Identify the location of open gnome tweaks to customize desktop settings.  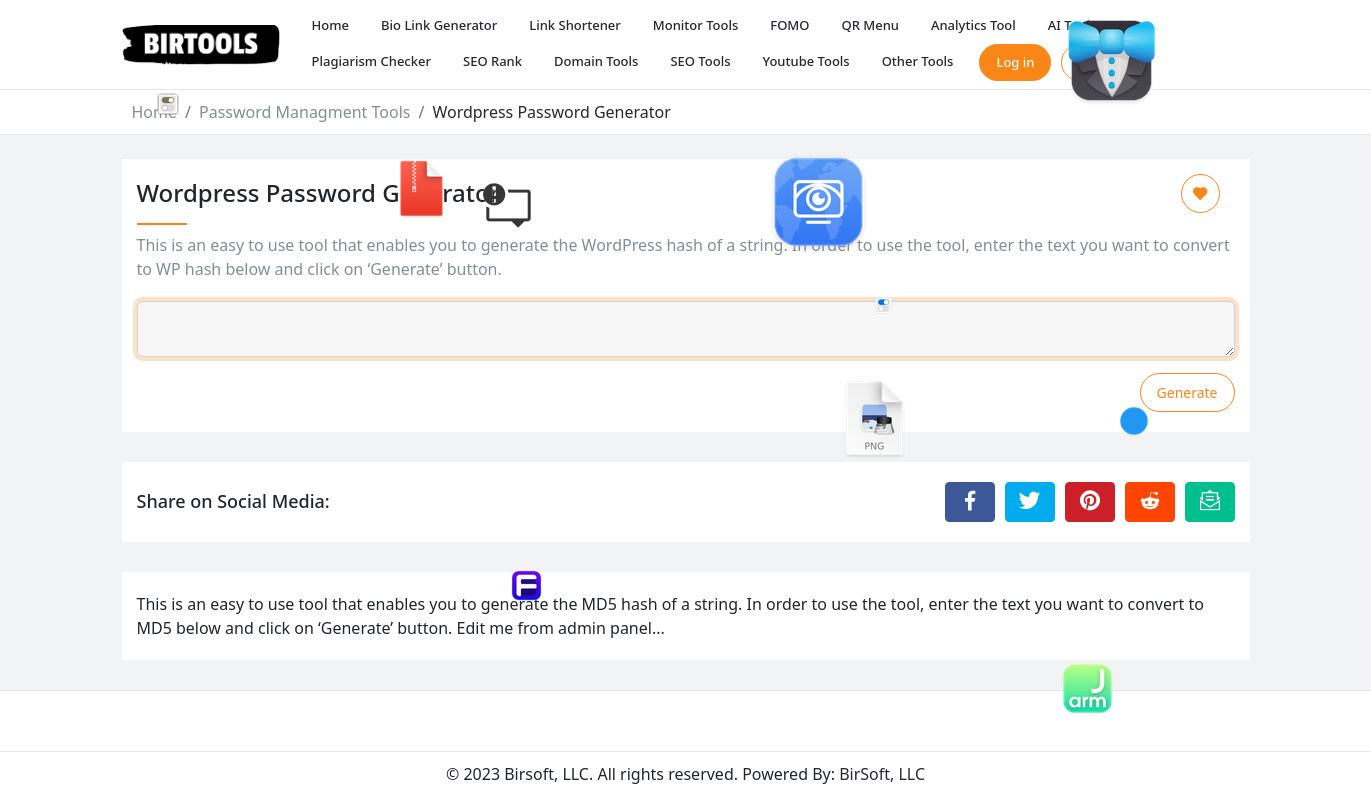
(883, 305).